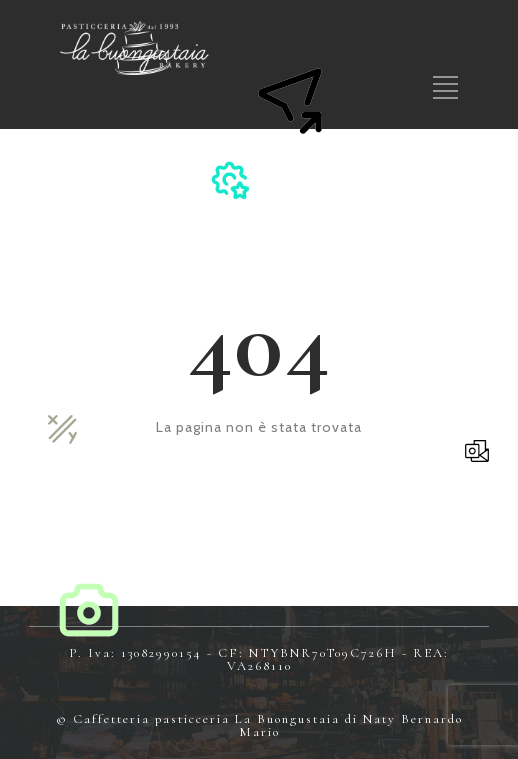 The height and width of the screenshot is (759, 518). Describe the element at coordinates (477, 451) in the screenshot. I see `open Microsoft Outlook email` at that location.